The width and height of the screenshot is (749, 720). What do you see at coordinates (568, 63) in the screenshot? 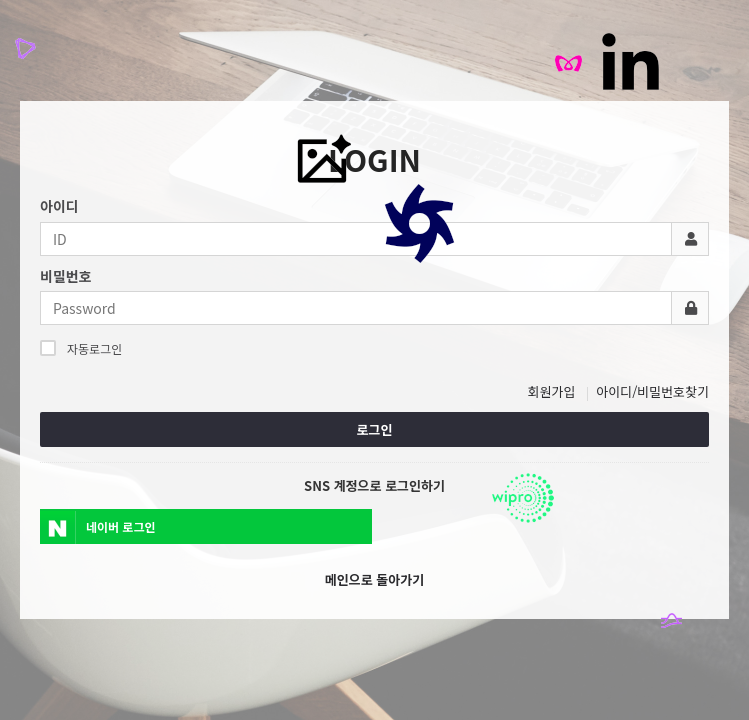
I see `tokyo metro logo` at bounding box center [568, 63].